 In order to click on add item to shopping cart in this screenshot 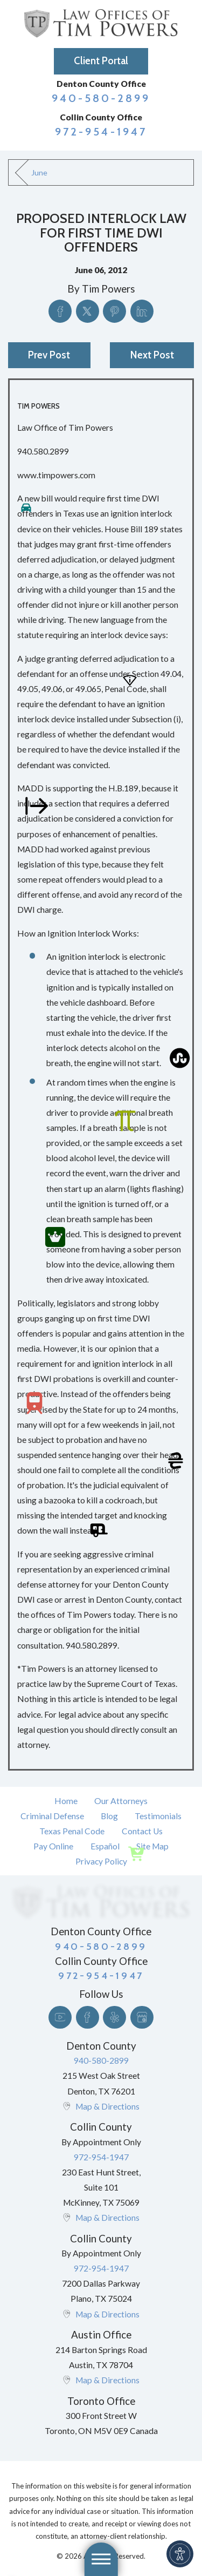, I will do `click(137, 1854)`.